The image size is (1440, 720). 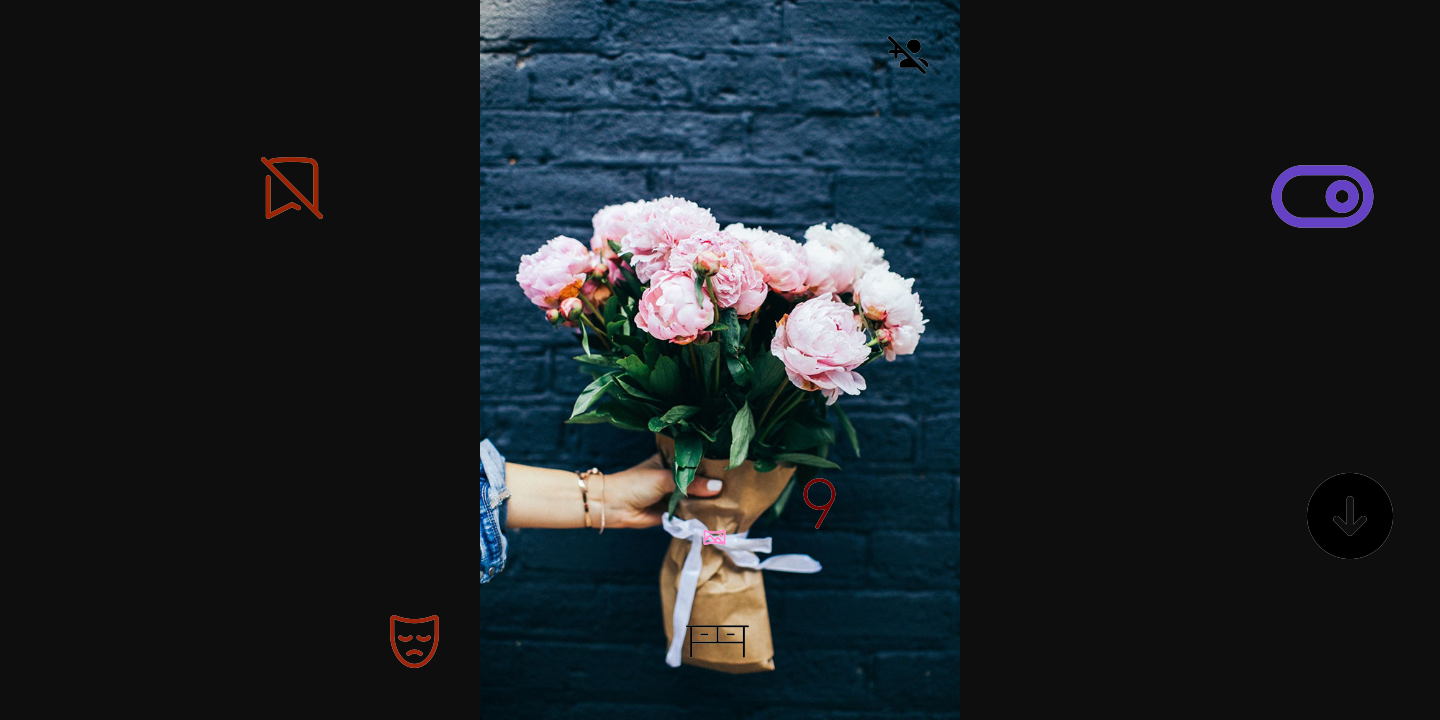 I want to click on view panorama or wide-angle photos, so click(x=714, y=537).